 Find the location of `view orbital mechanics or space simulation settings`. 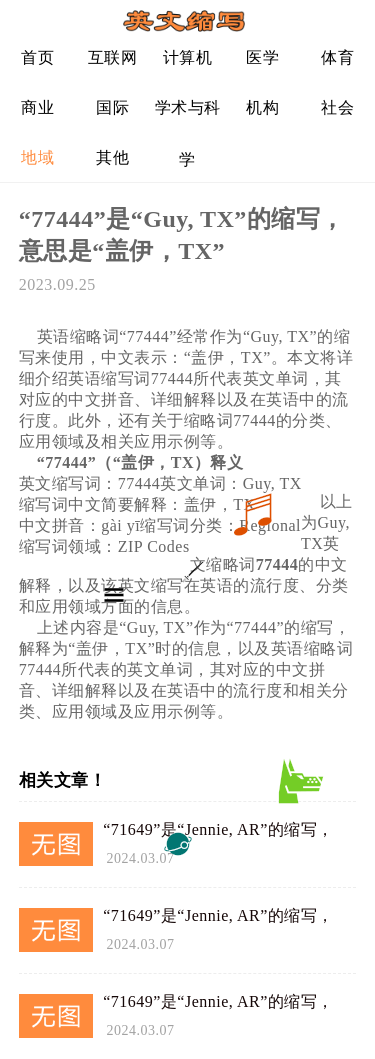

view orbital mechanics or space simulation settings is located at coordinates (178, 844).